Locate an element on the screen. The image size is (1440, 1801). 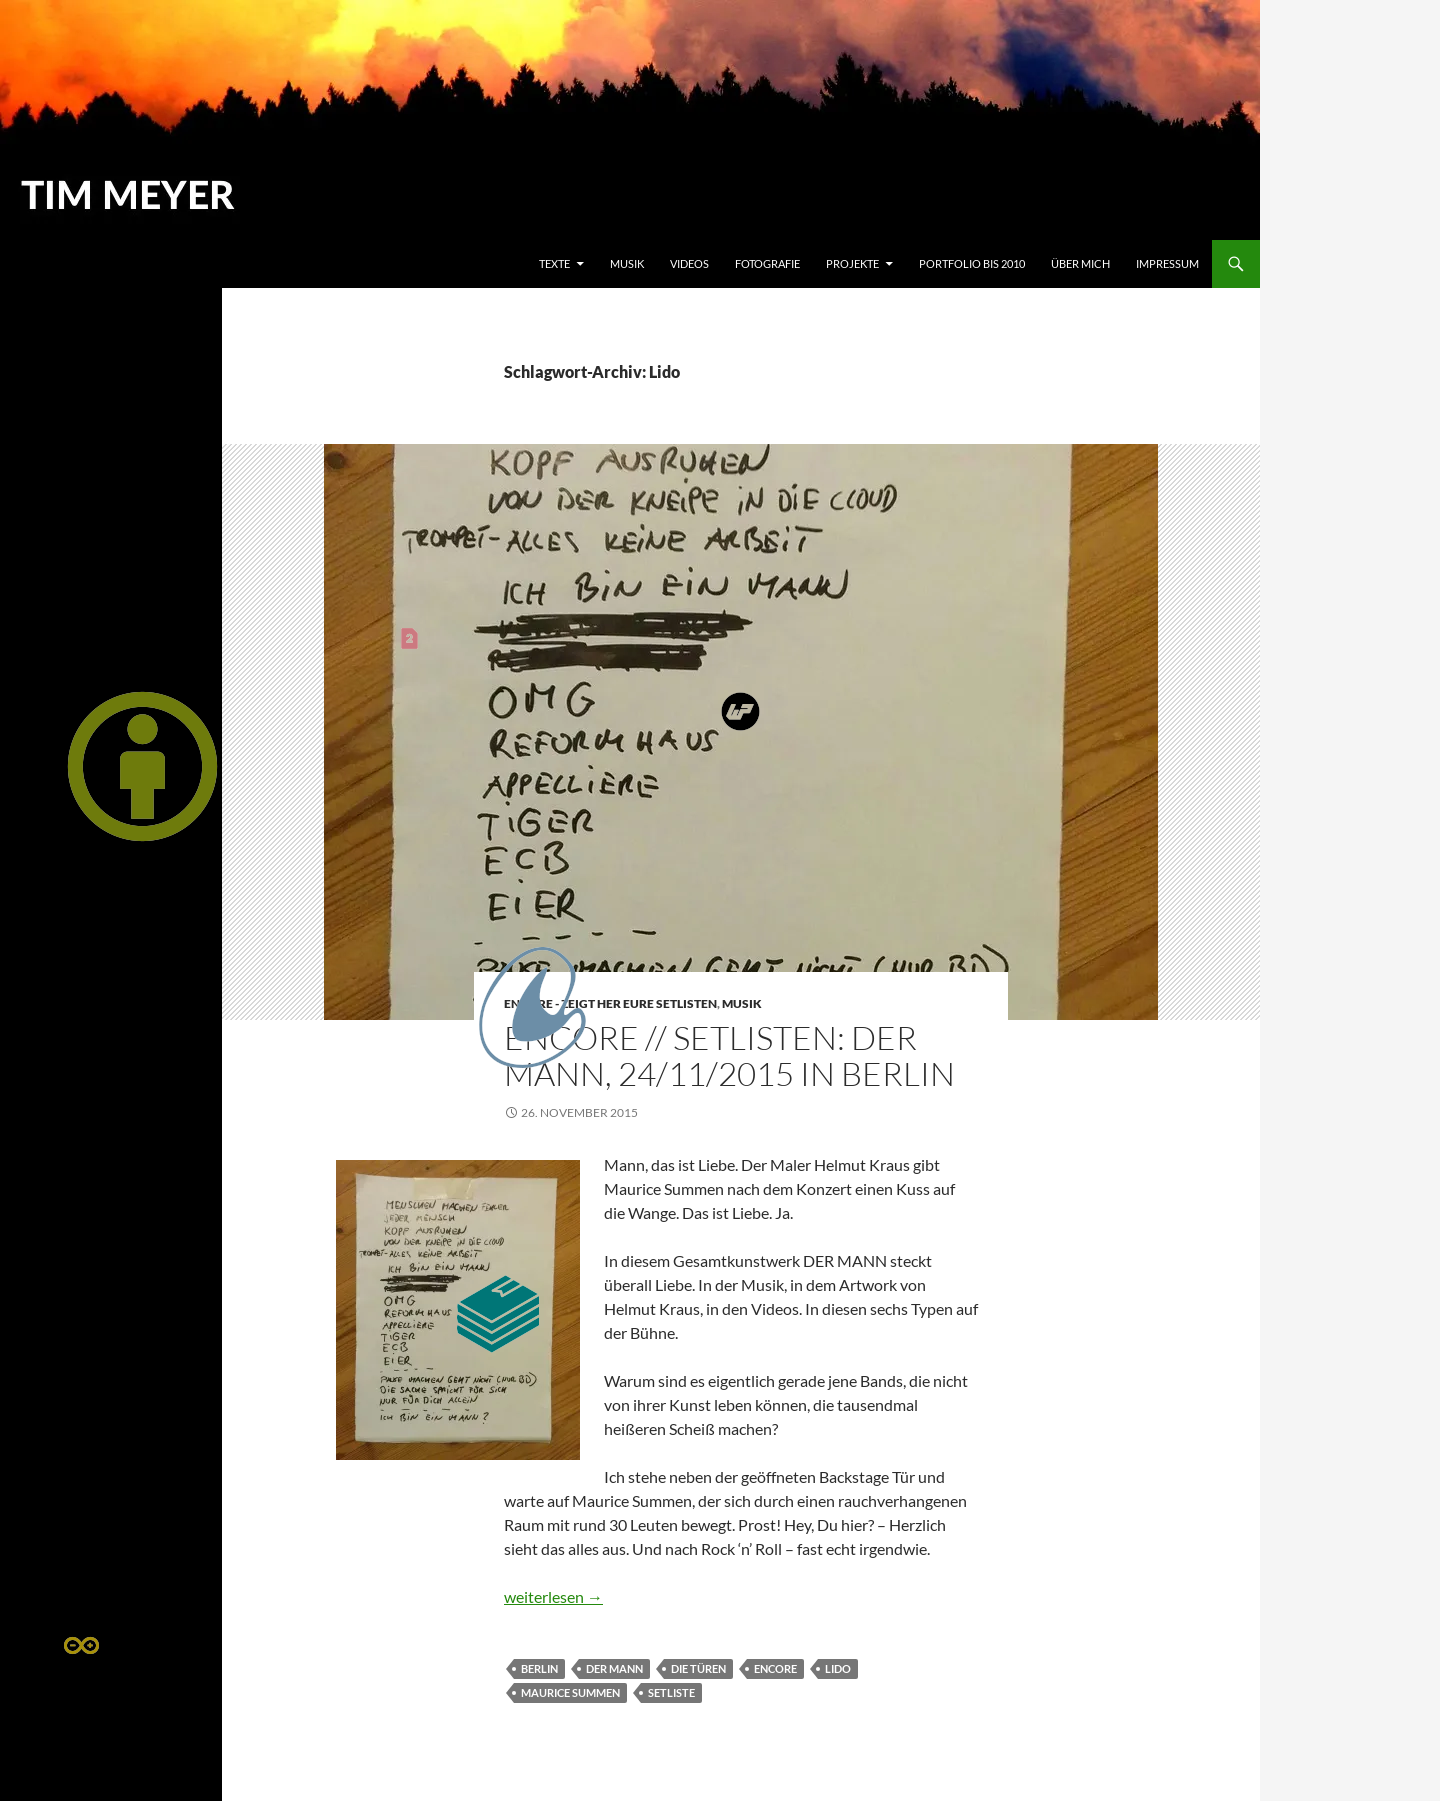
Arduino brand logo is located at coordinates (81, 1645).